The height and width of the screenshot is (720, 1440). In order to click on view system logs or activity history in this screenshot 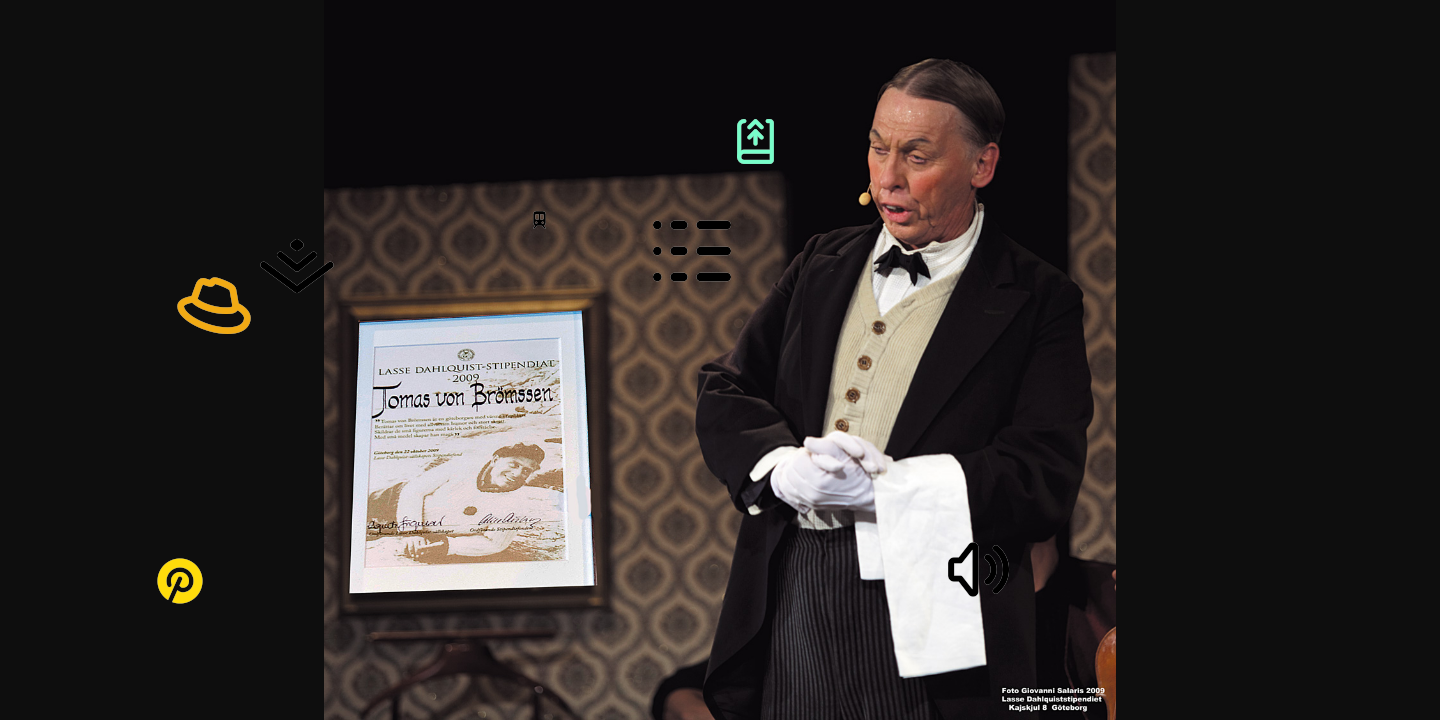, I will do `click(692, 251)`.